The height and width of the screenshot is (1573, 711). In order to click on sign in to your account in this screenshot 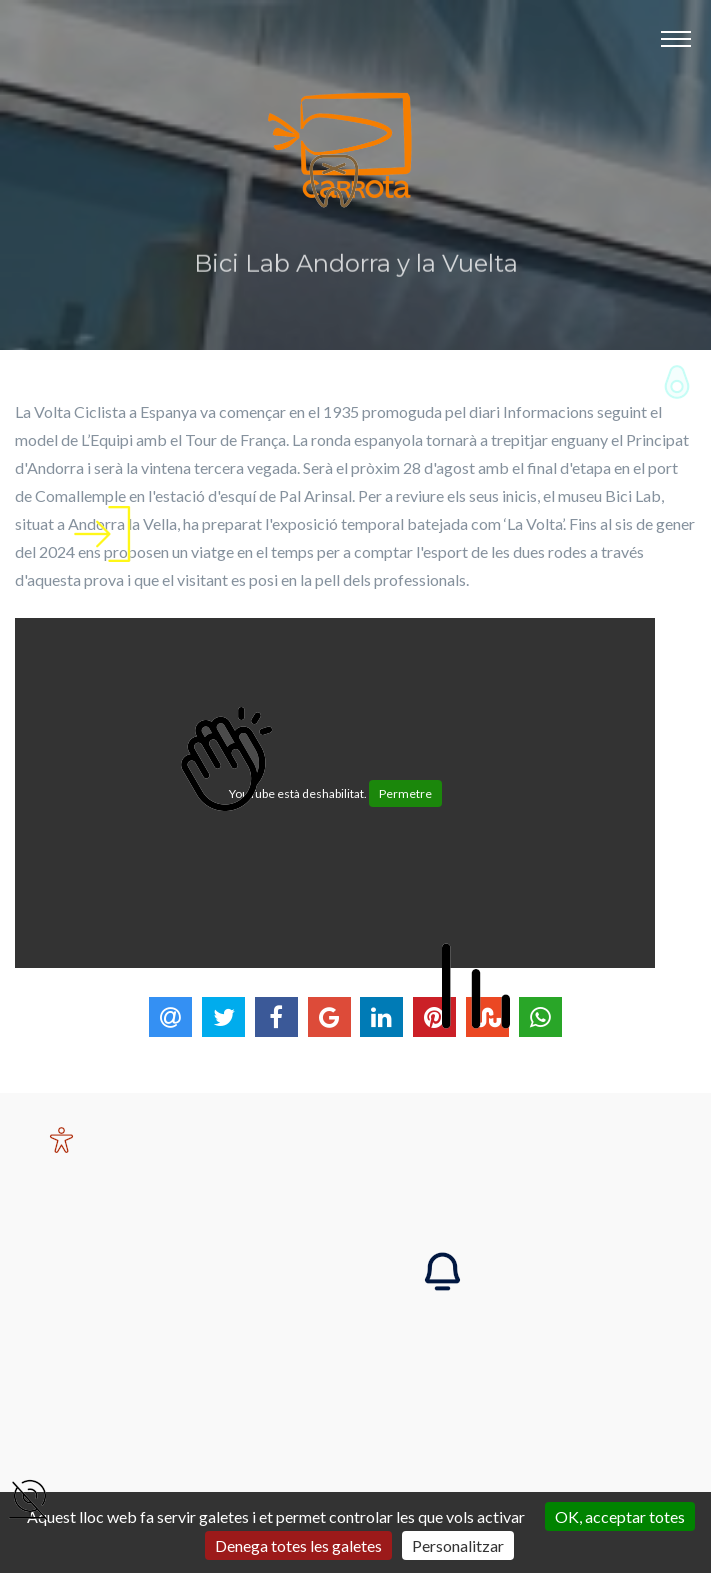, I will do `click(107, 534)`.